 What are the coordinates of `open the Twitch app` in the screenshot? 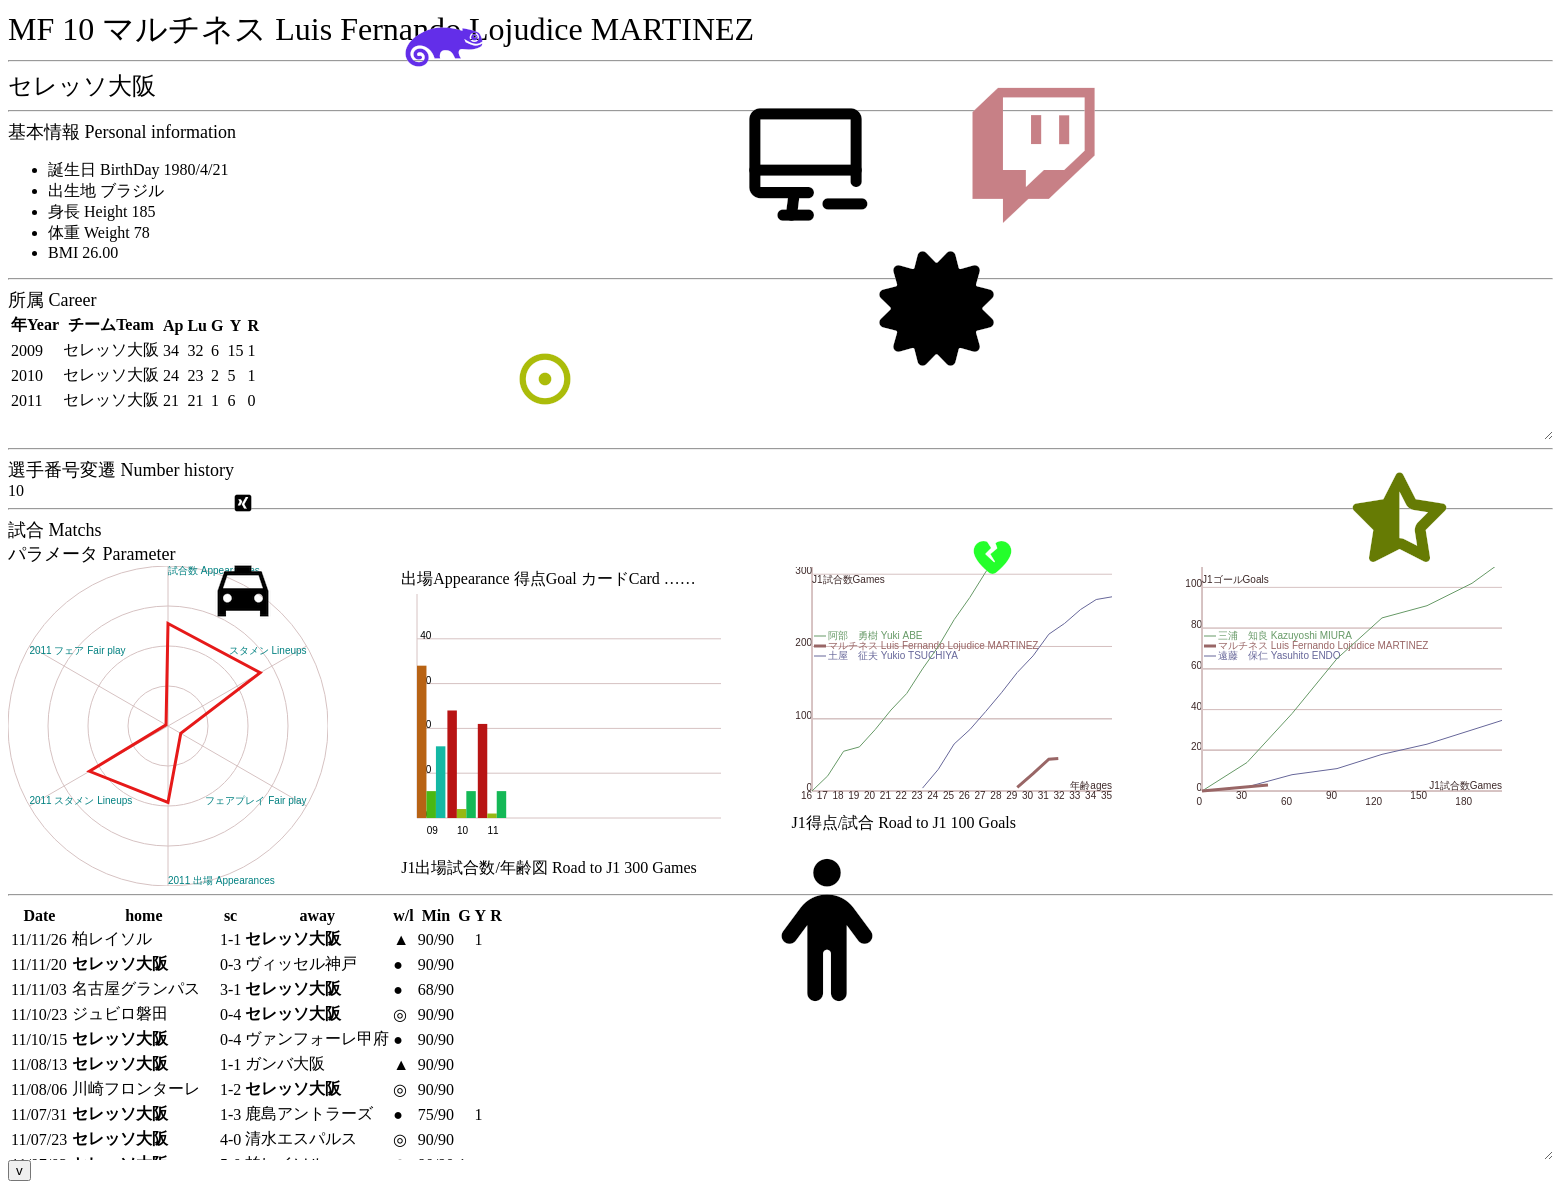 It's located at (1033, 155).